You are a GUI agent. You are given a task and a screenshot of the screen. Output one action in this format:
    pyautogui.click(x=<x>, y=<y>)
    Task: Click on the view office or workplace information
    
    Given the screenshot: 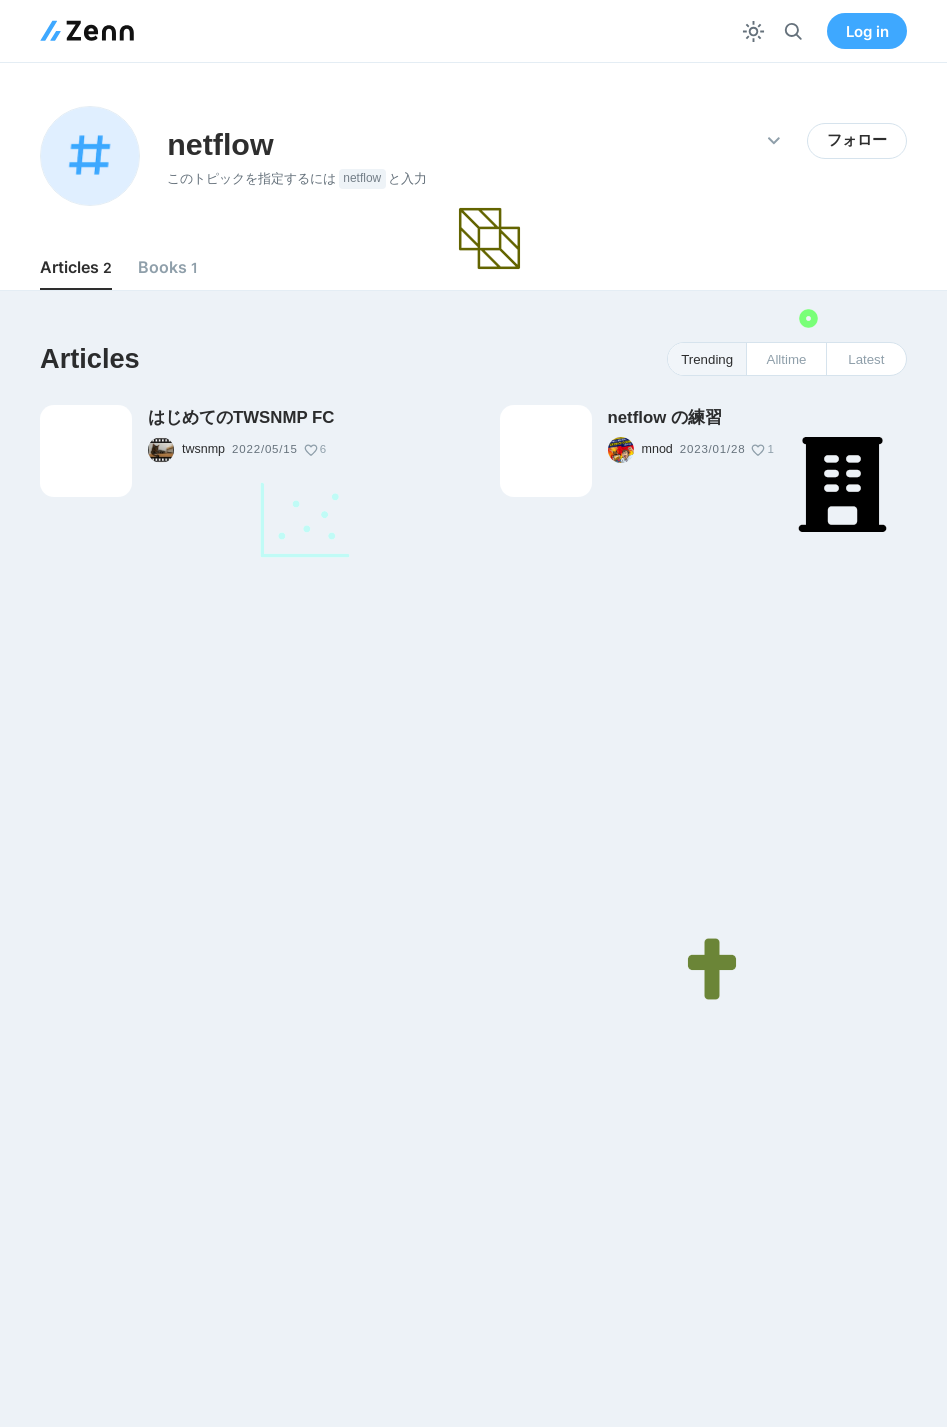 What is the action you would take?
    pyautogui.click(x=842, y=484)
    